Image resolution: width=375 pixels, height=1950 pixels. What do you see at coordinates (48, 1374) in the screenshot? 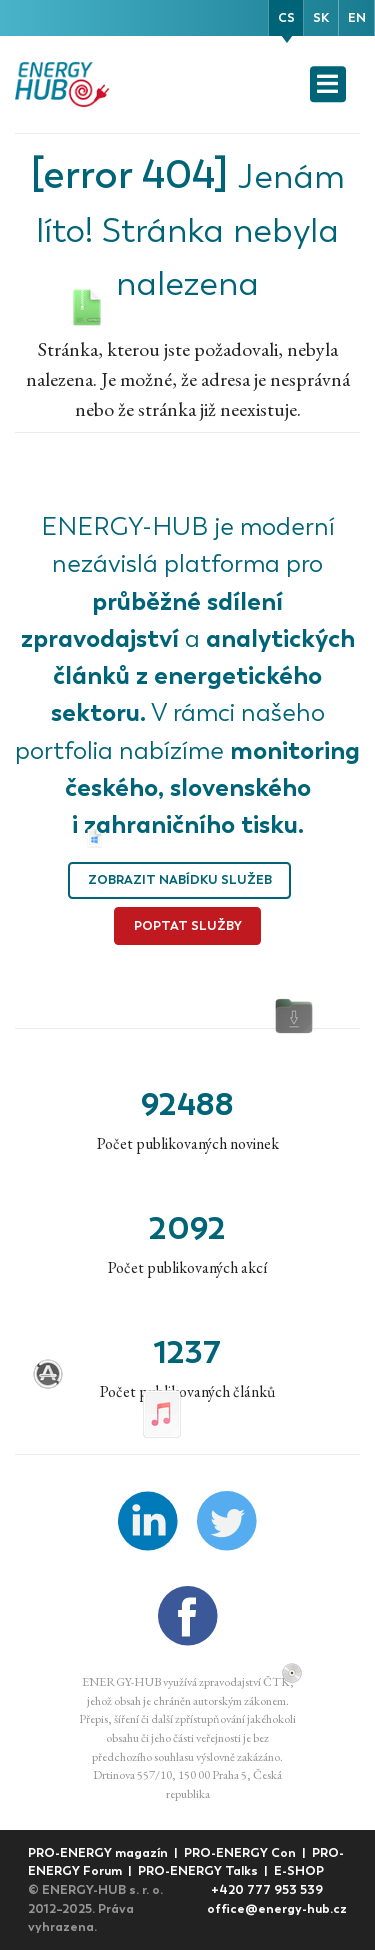
I see `check for available system updates` at bounding box center [48, 1374].